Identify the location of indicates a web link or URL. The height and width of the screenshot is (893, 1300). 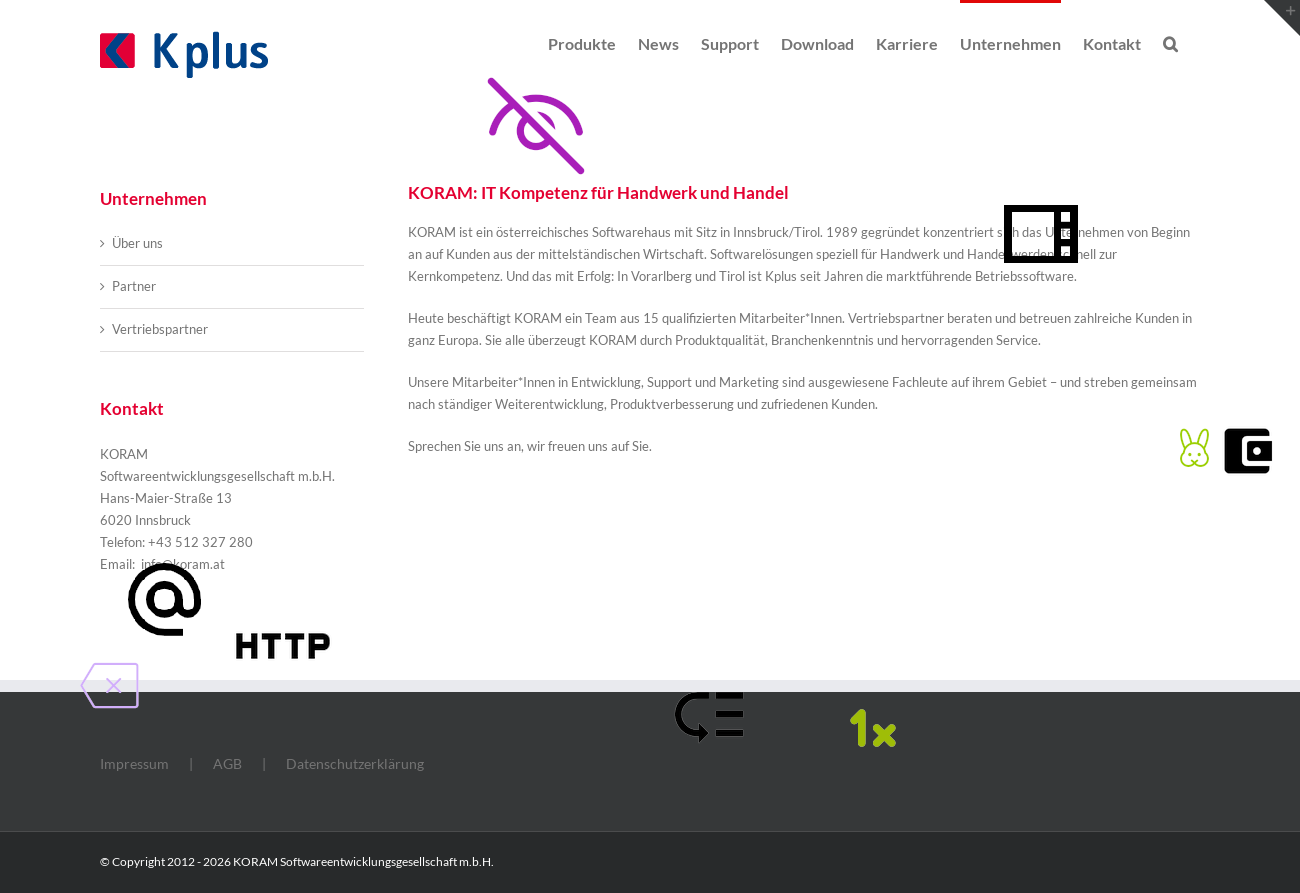
(283, 646).